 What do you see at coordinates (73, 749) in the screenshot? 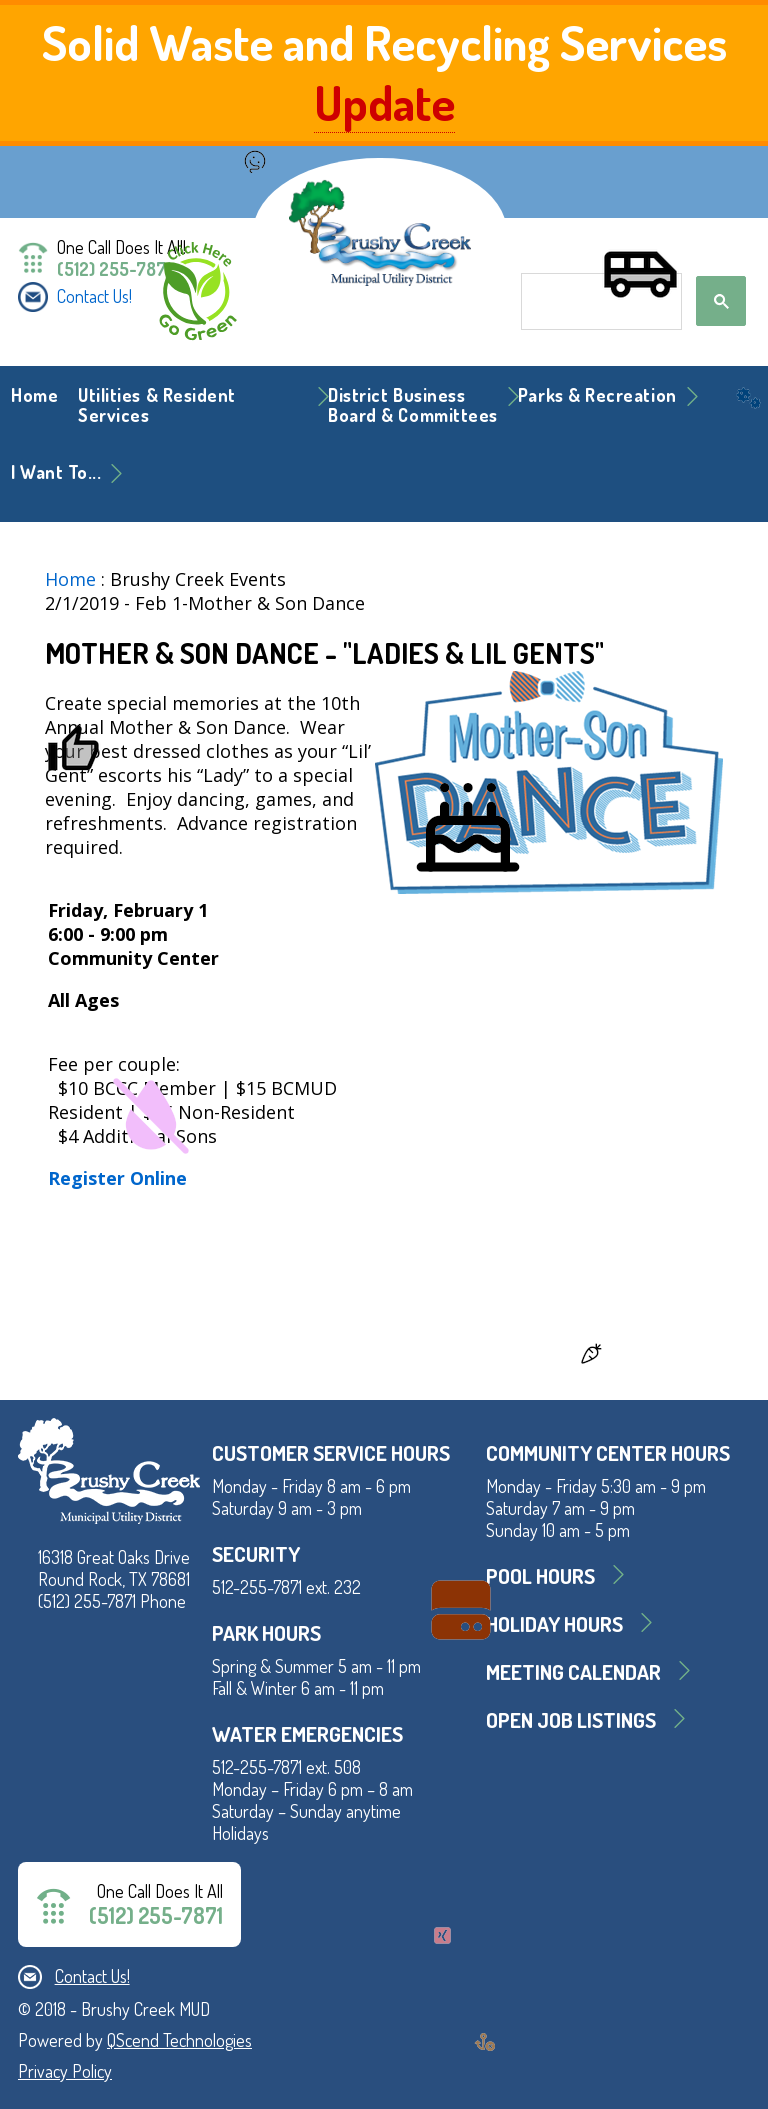
I see `like or upvote this content` at bounding box center [73, 749].